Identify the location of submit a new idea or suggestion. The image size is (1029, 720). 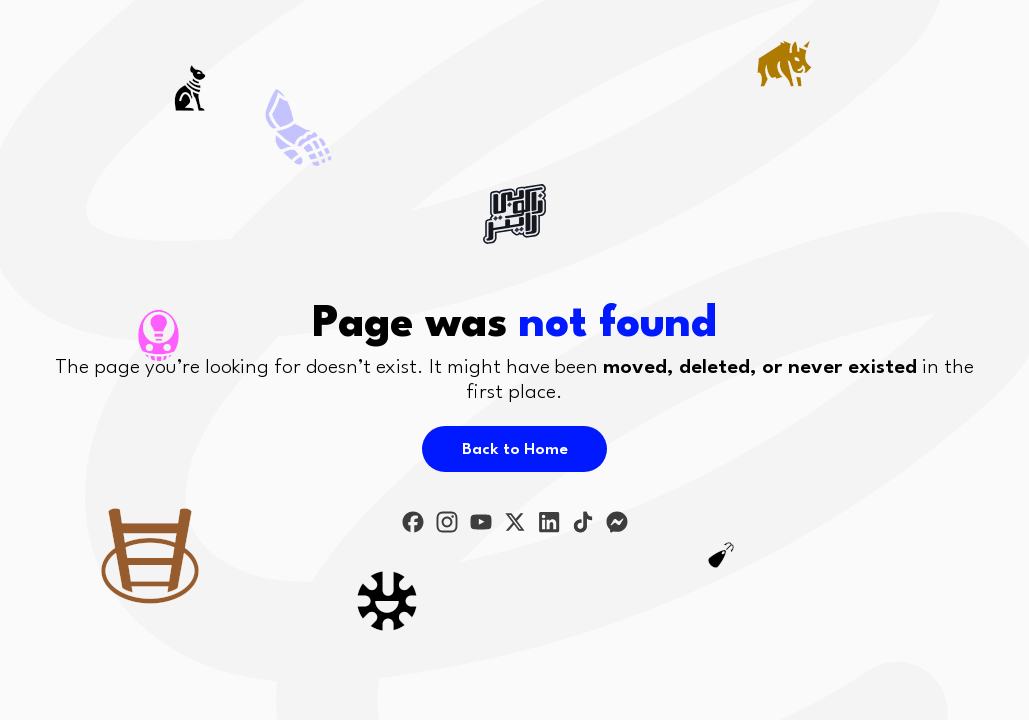
(158, 335).